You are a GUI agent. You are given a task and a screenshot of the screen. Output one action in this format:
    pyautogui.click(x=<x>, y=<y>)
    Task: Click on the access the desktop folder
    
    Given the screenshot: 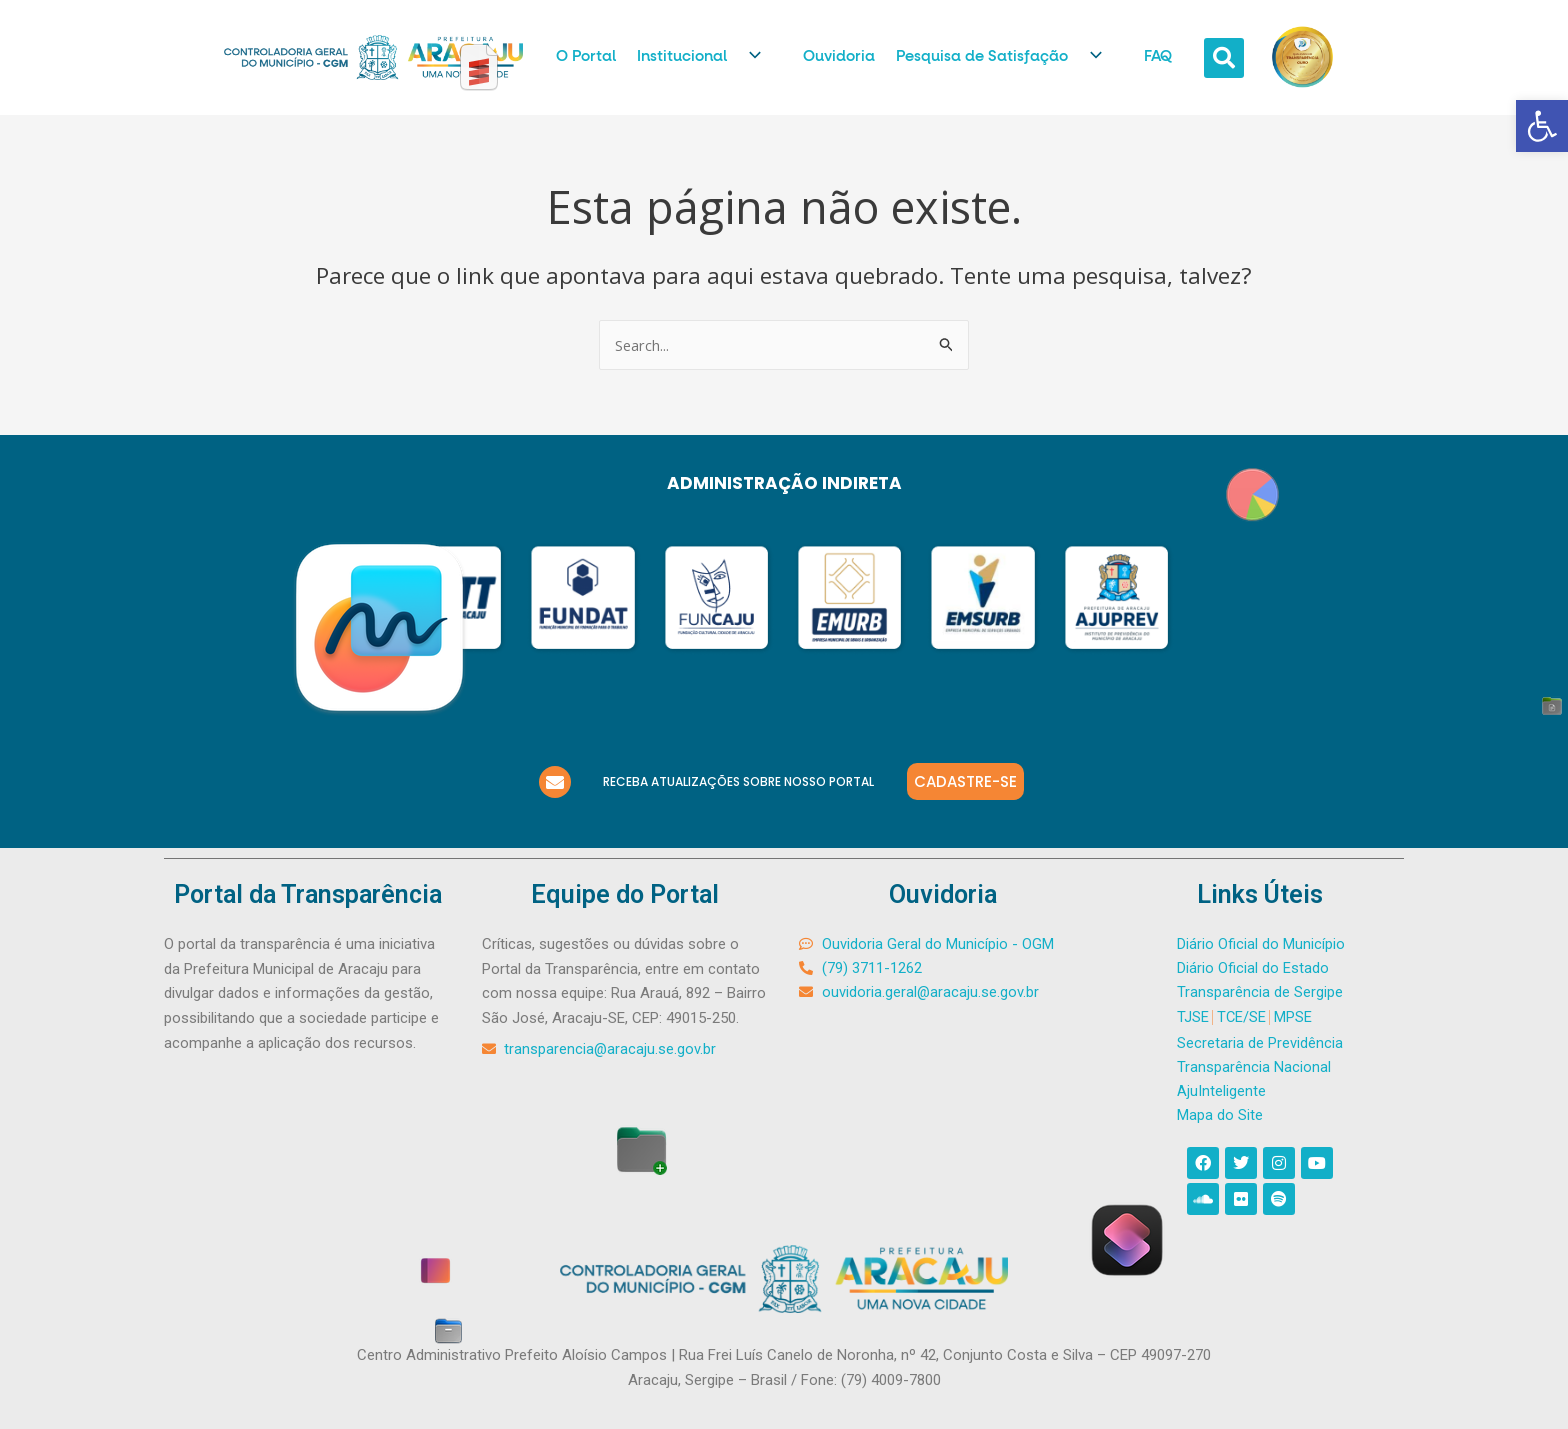 What is the action you would take?
    pyautogui.click(x=435, y=1269)
    